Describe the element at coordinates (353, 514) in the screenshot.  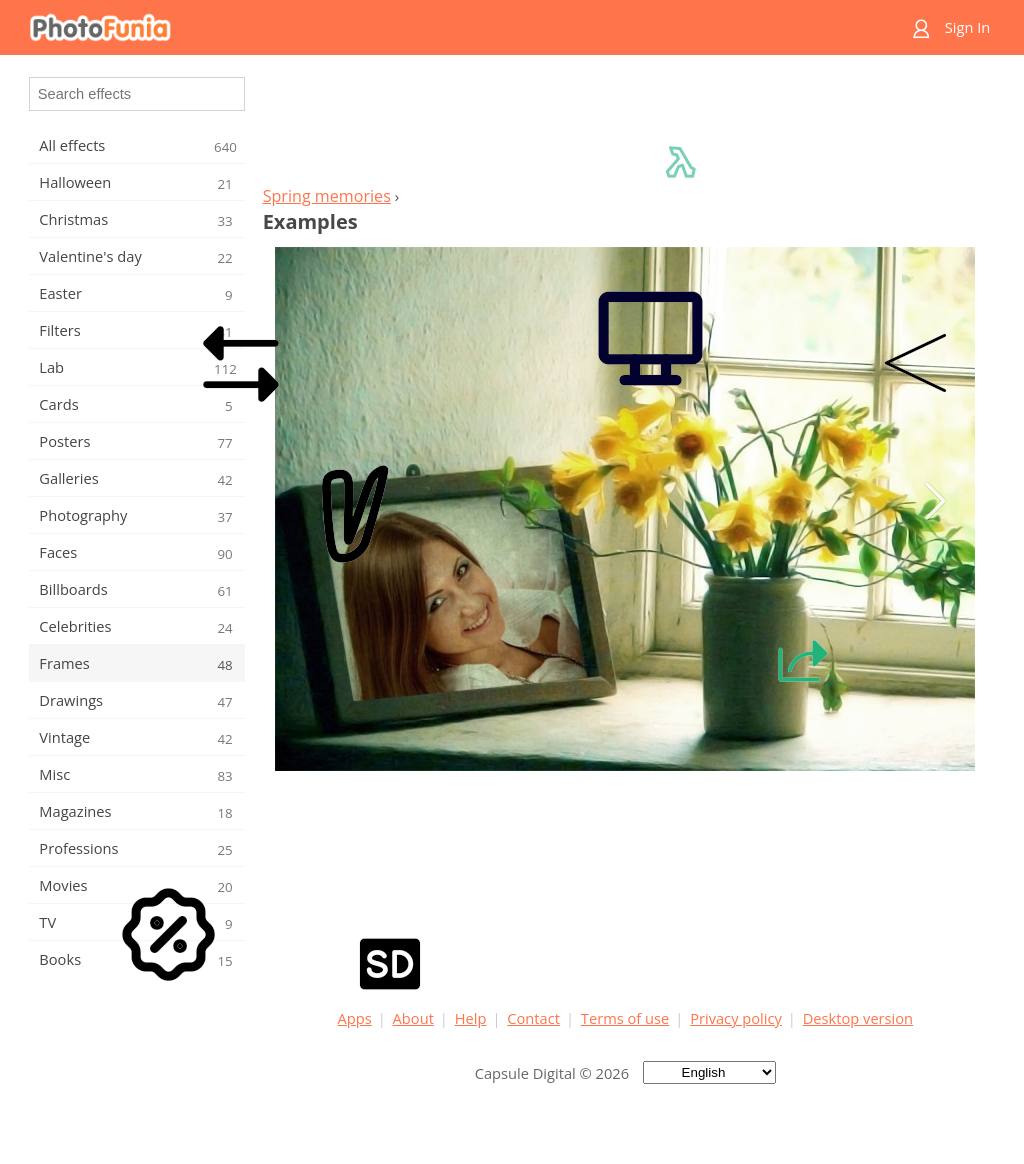
I see `open the Vinted app` at that location.